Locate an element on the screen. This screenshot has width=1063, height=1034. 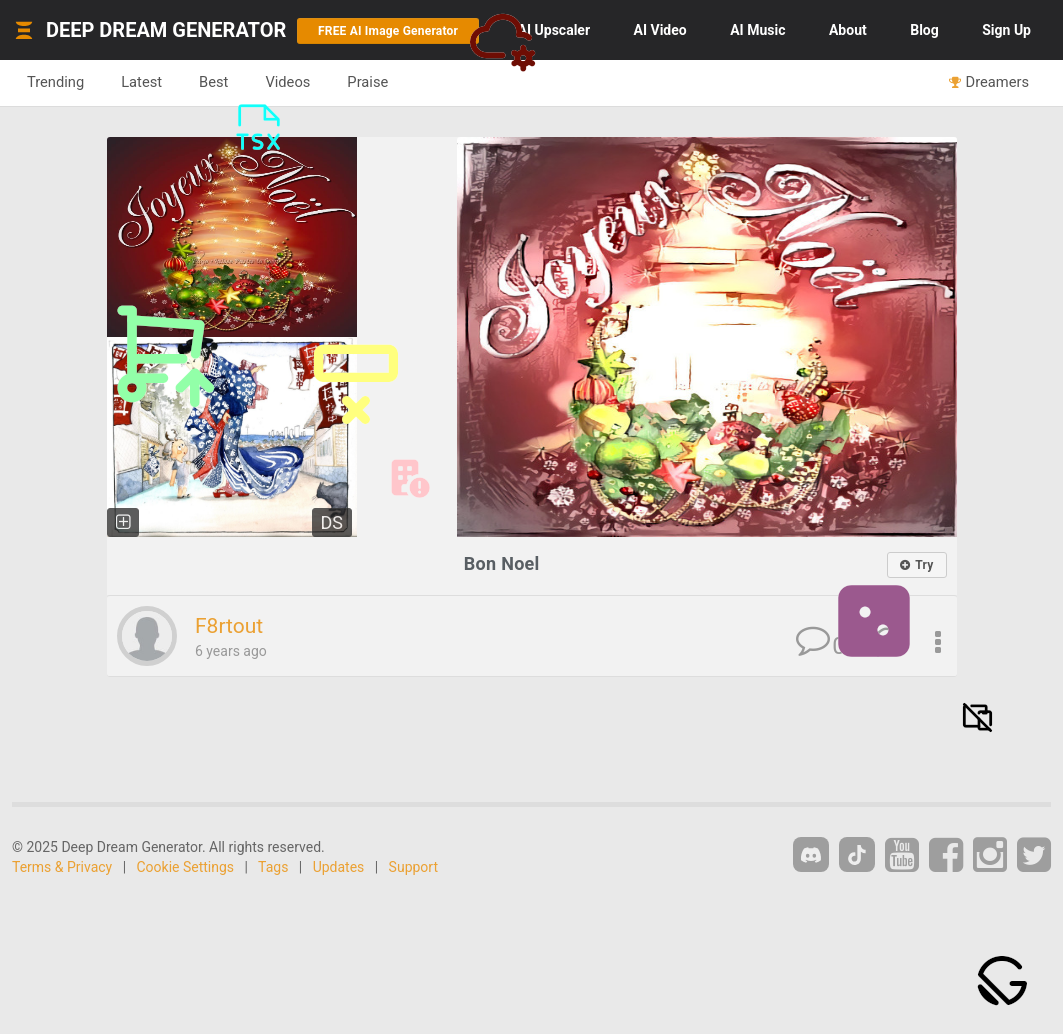
upload items to your cart is located at coordinates (161, 354).